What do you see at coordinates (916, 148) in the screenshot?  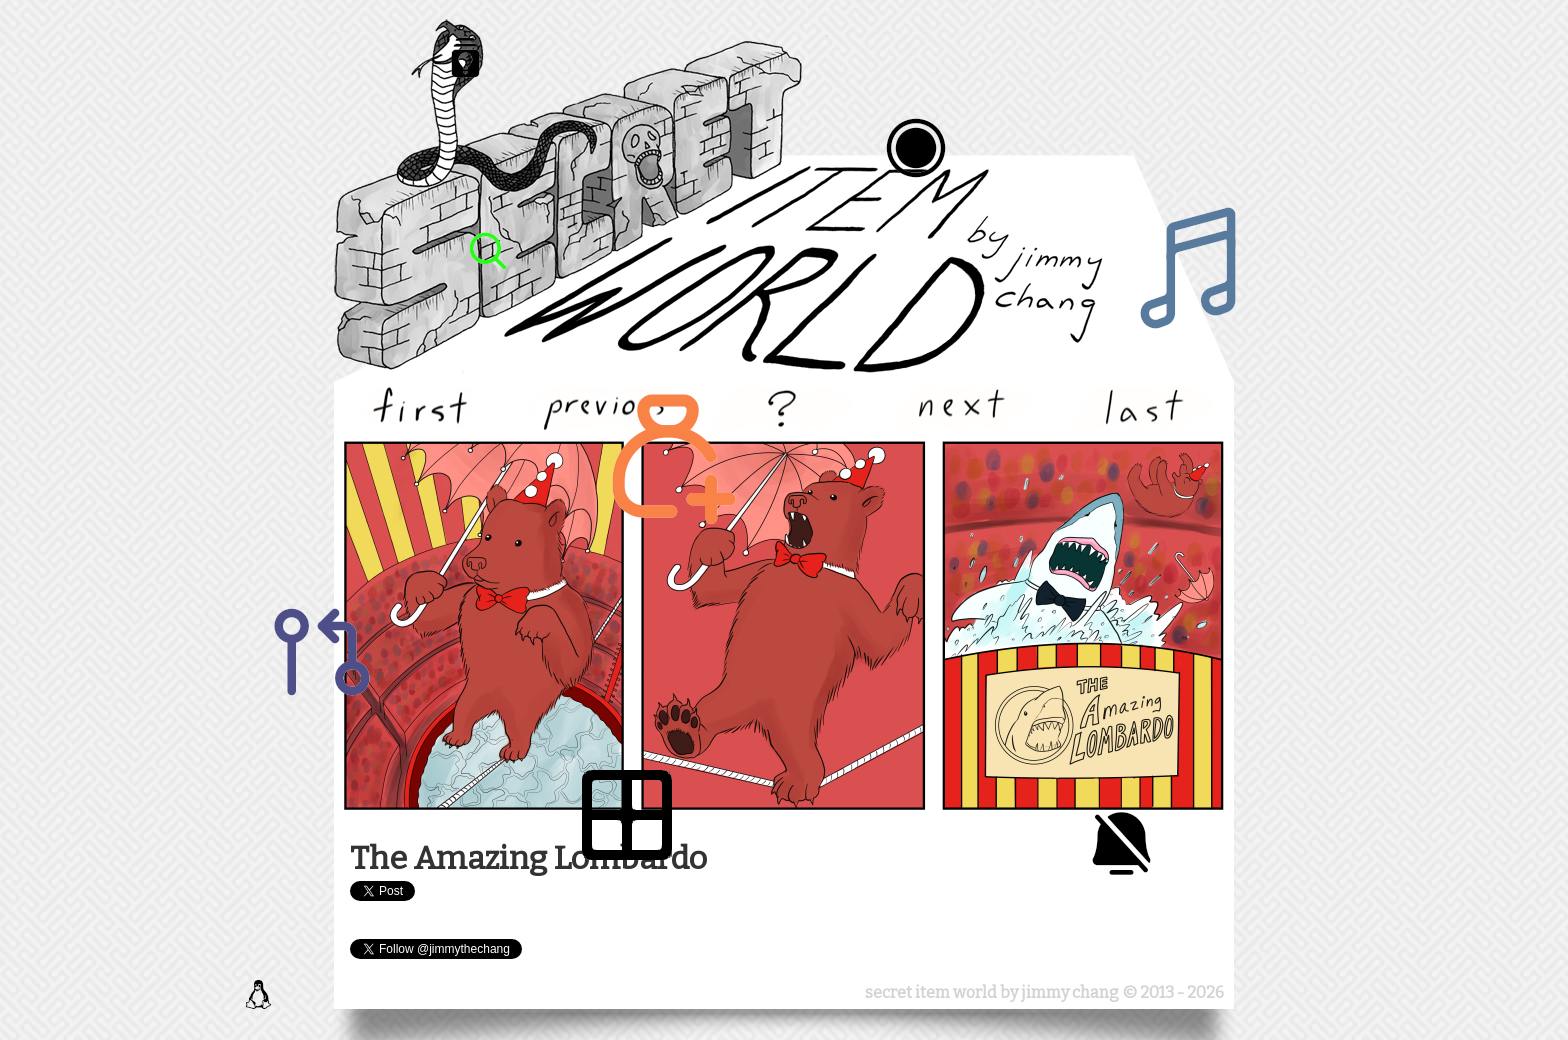 I see `indicates a selected radio button option` at bounding box center [916, 148].